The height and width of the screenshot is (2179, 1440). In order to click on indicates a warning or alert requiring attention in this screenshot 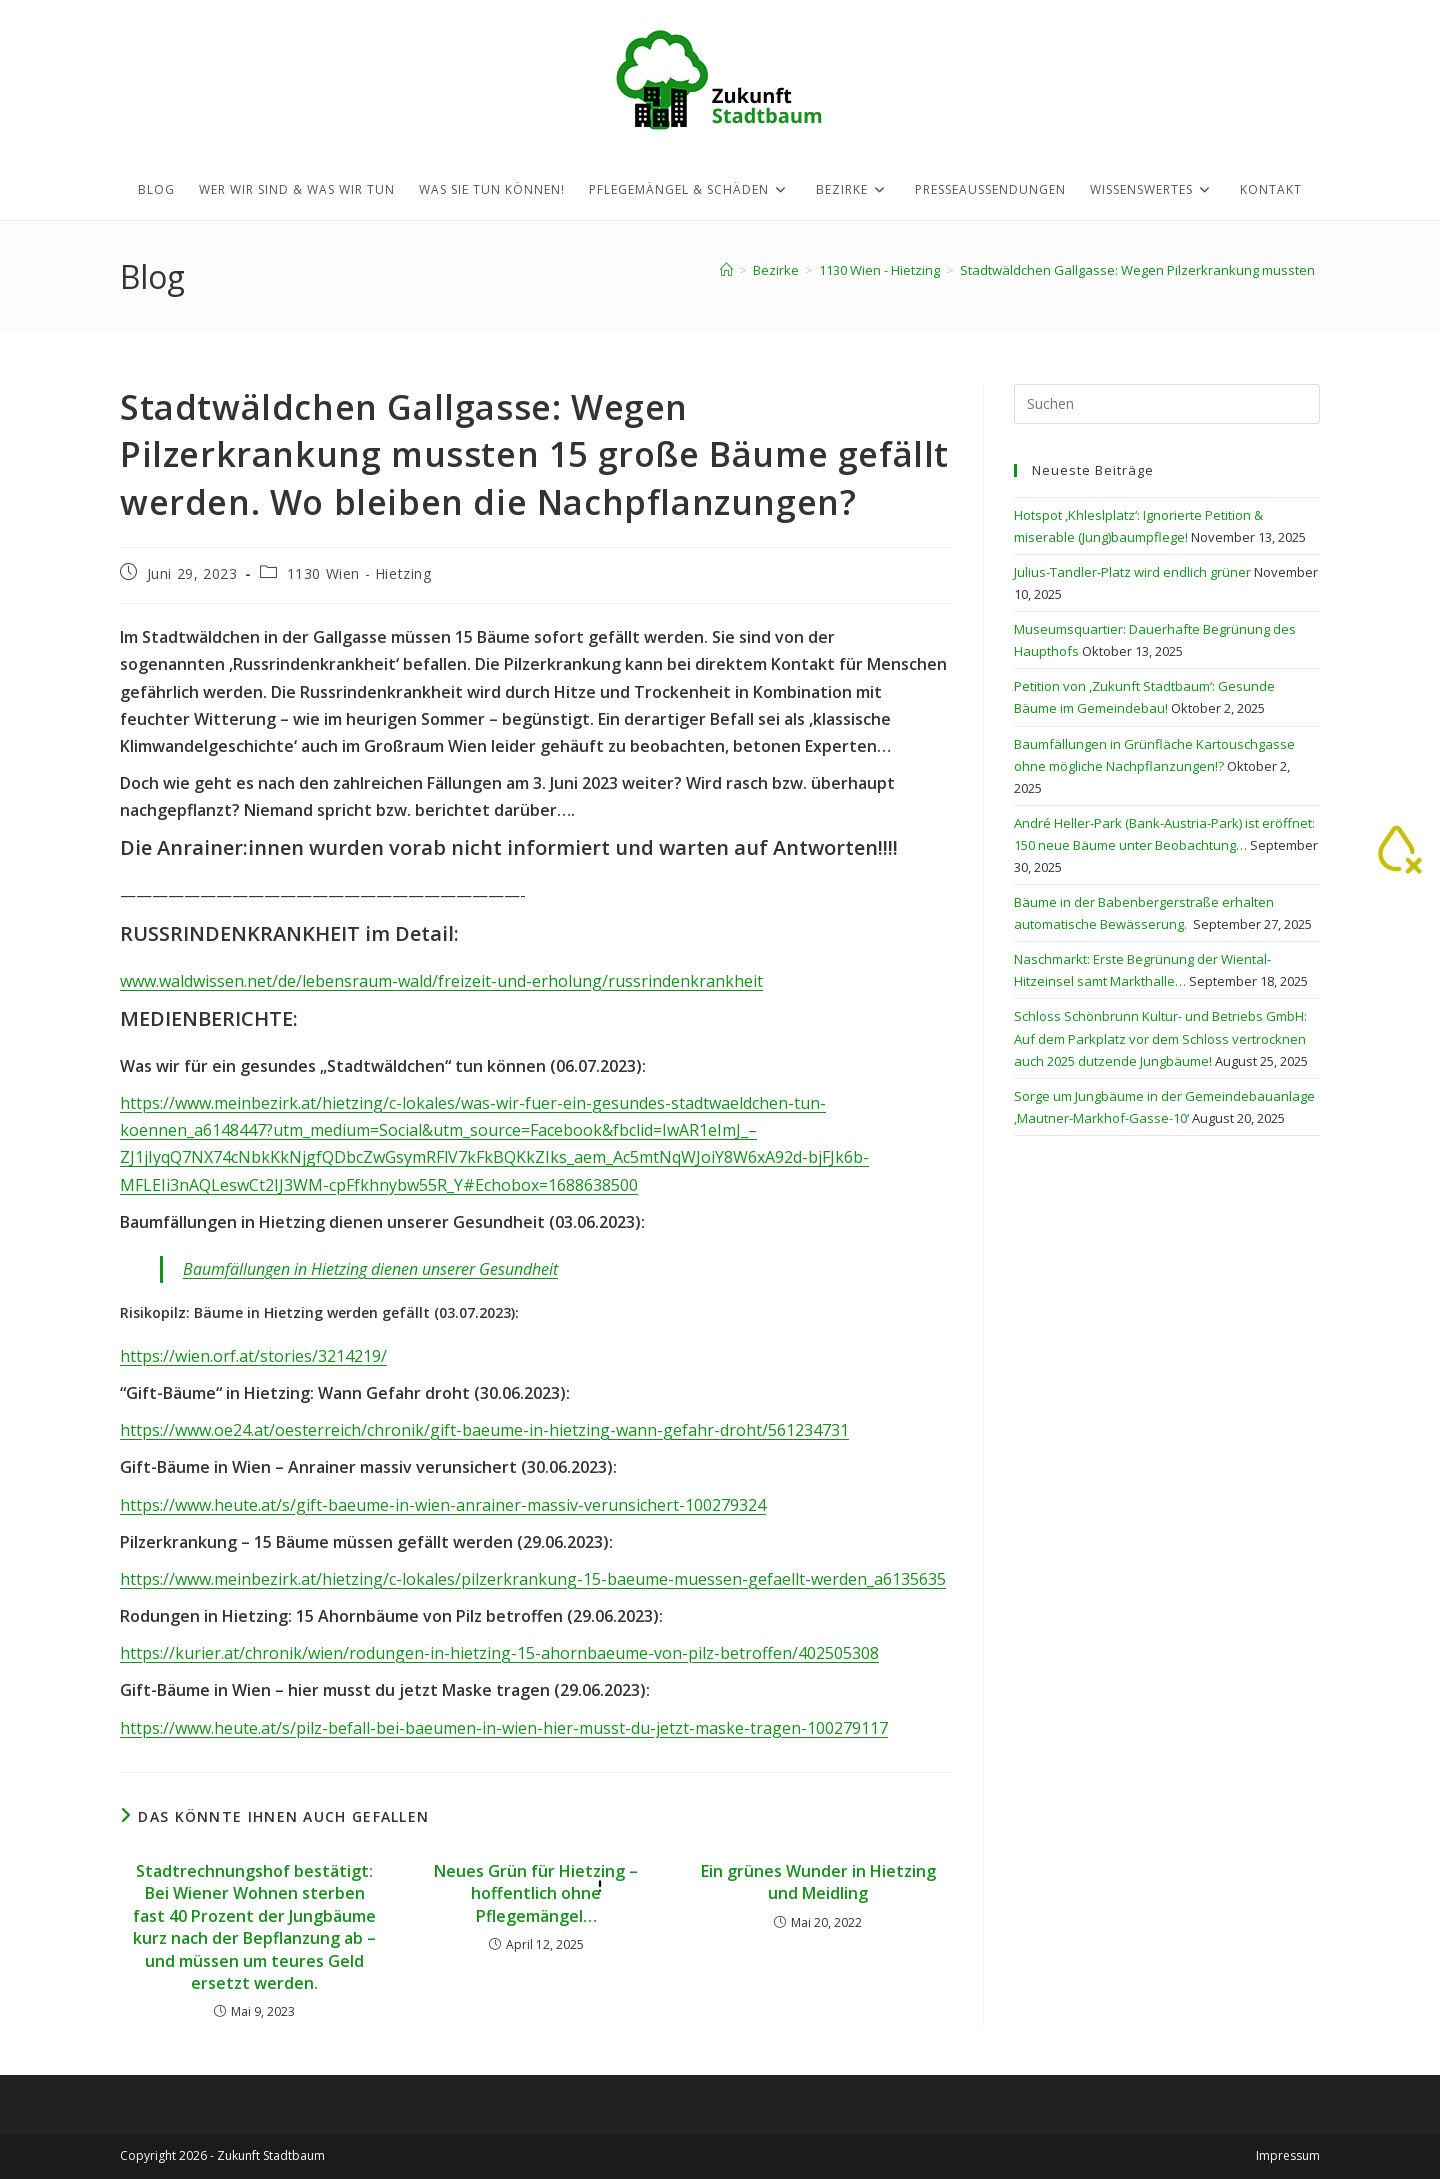, I will do `click(600, 1886)`.